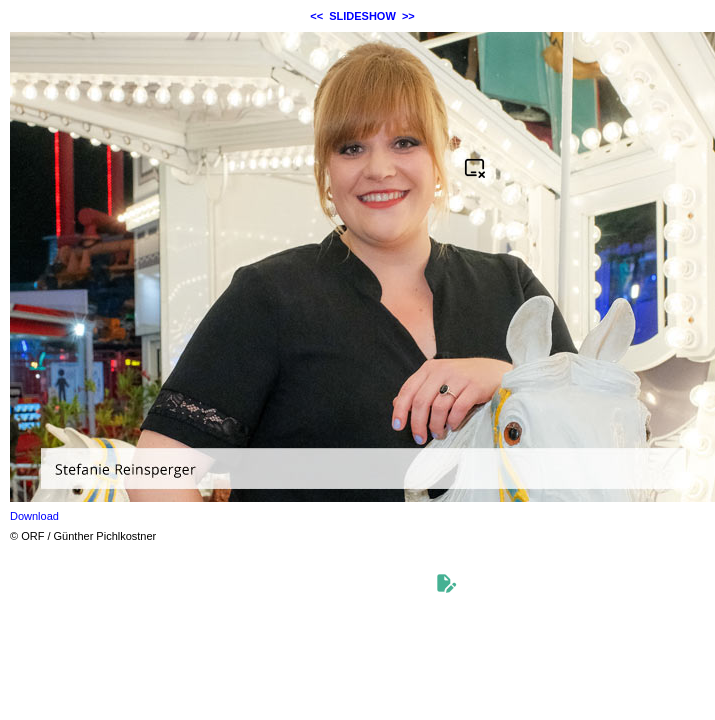 The width and height of the screenshot is (715, 720). I want to click on edit this document, so click(446, 583).